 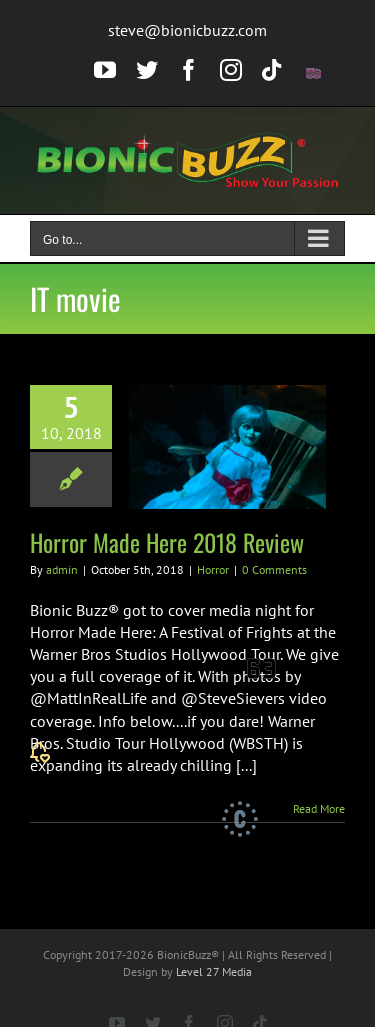 What do you see at coordinates (240, 819) in the screenshot?
I see `indicates copyright or creative commons status` at bounding box center [240, 819].